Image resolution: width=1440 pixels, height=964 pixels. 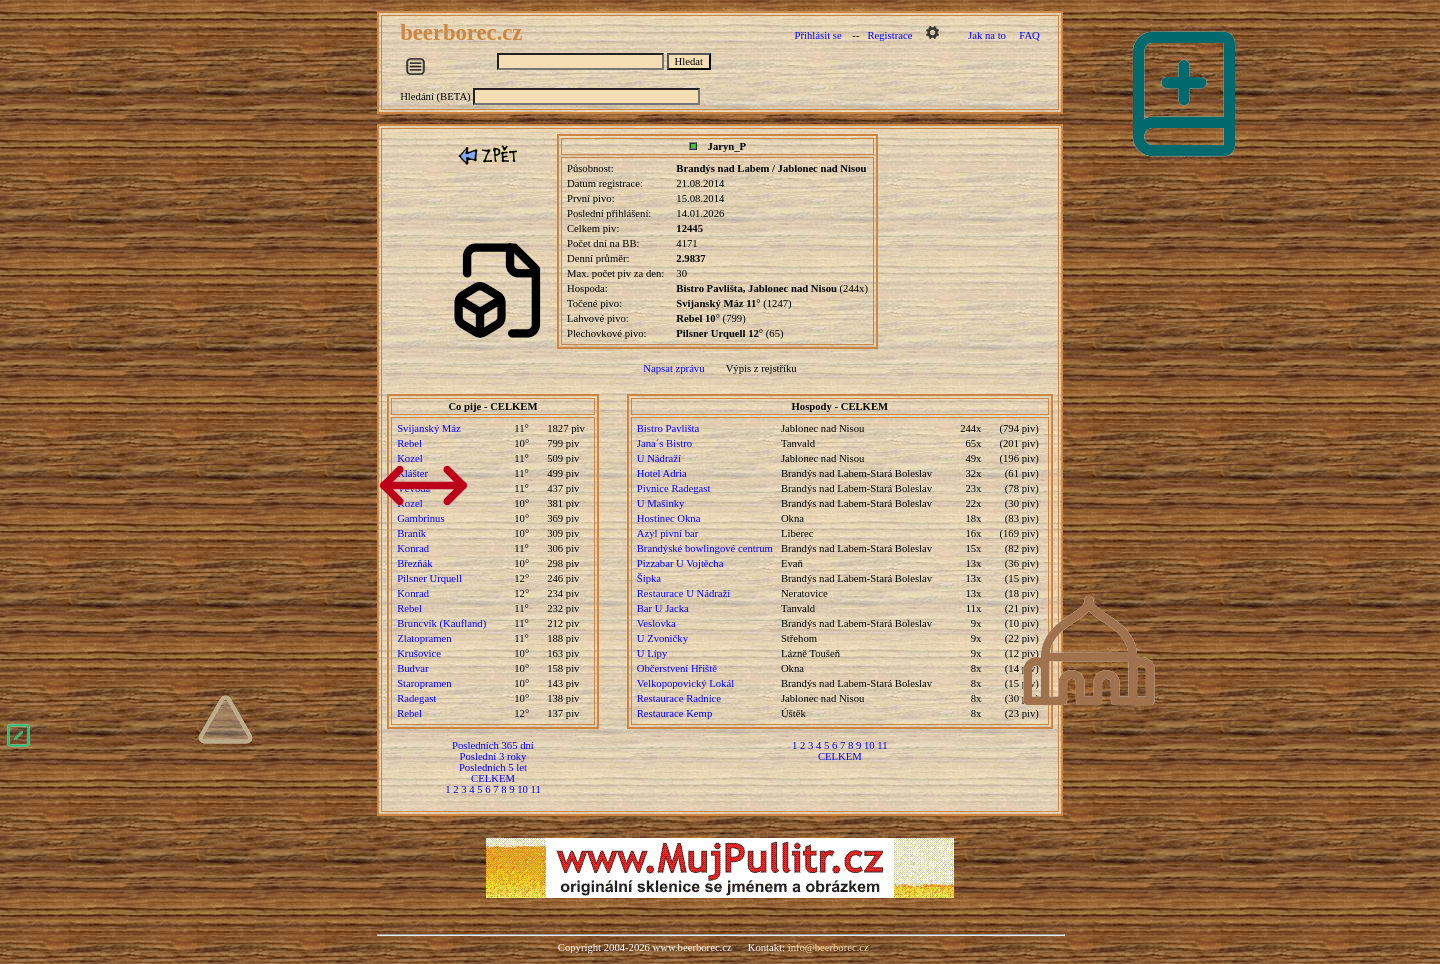 I want to click on resize element horizontally, so click(x=423, y=485).